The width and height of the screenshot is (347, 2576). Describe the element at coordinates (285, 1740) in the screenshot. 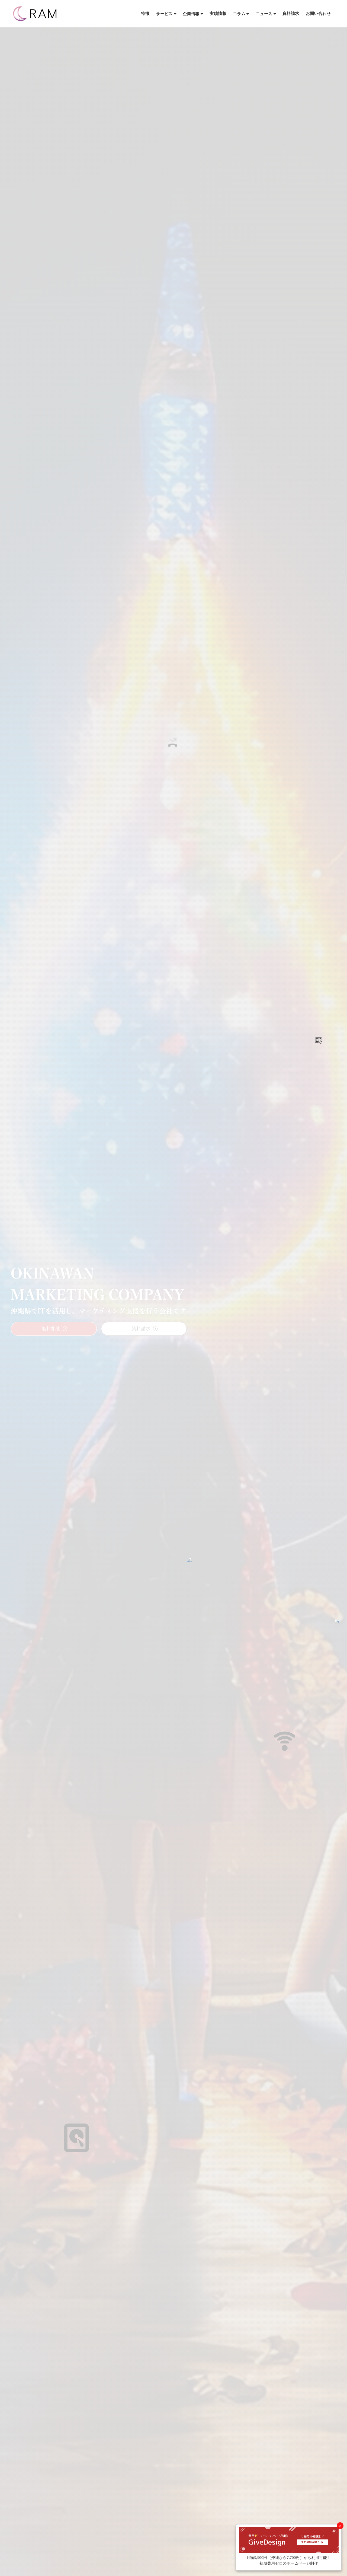

I see `indicates excellent wireless network signal strength` at that location.